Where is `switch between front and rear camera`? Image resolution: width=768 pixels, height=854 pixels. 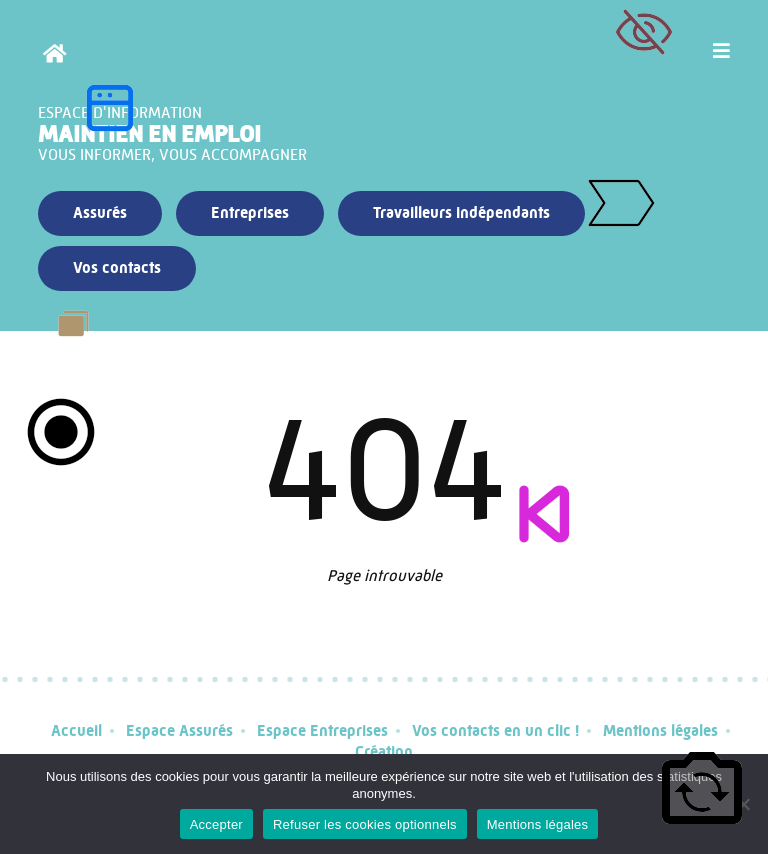
switch between front and rear camera is located at coordinates (702, 788).